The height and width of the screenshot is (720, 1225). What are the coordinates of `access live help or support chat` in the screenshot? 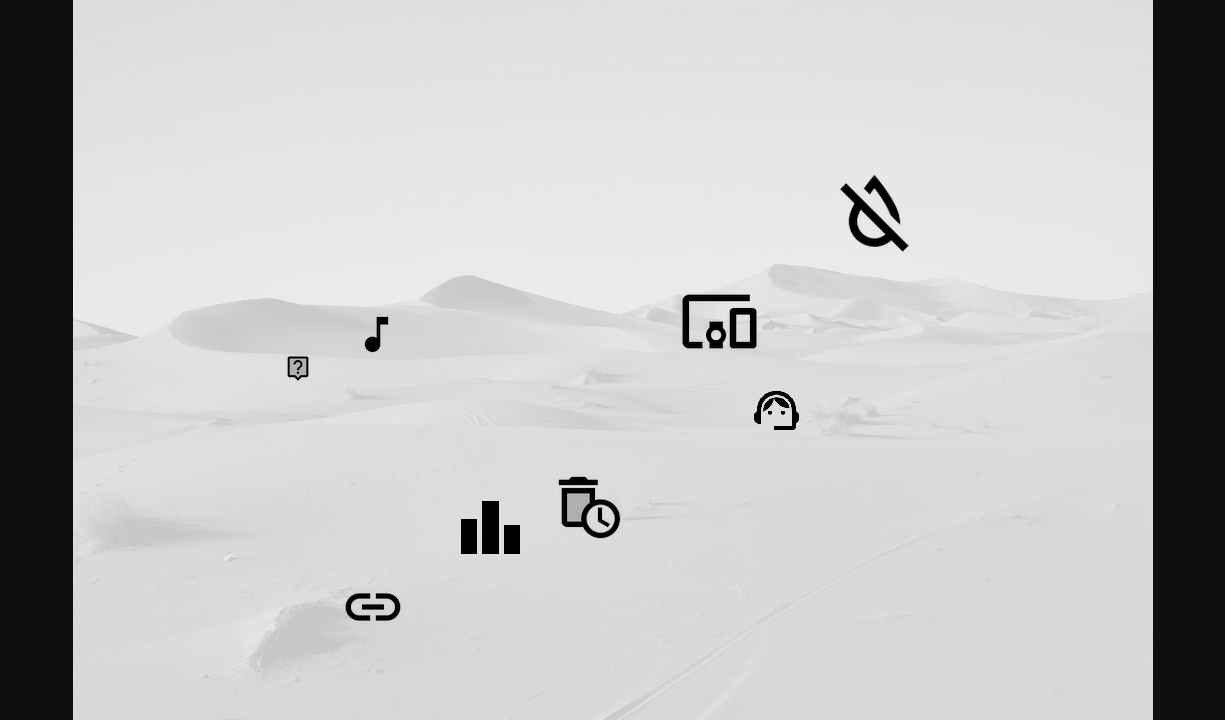 It's located at (298, 368).